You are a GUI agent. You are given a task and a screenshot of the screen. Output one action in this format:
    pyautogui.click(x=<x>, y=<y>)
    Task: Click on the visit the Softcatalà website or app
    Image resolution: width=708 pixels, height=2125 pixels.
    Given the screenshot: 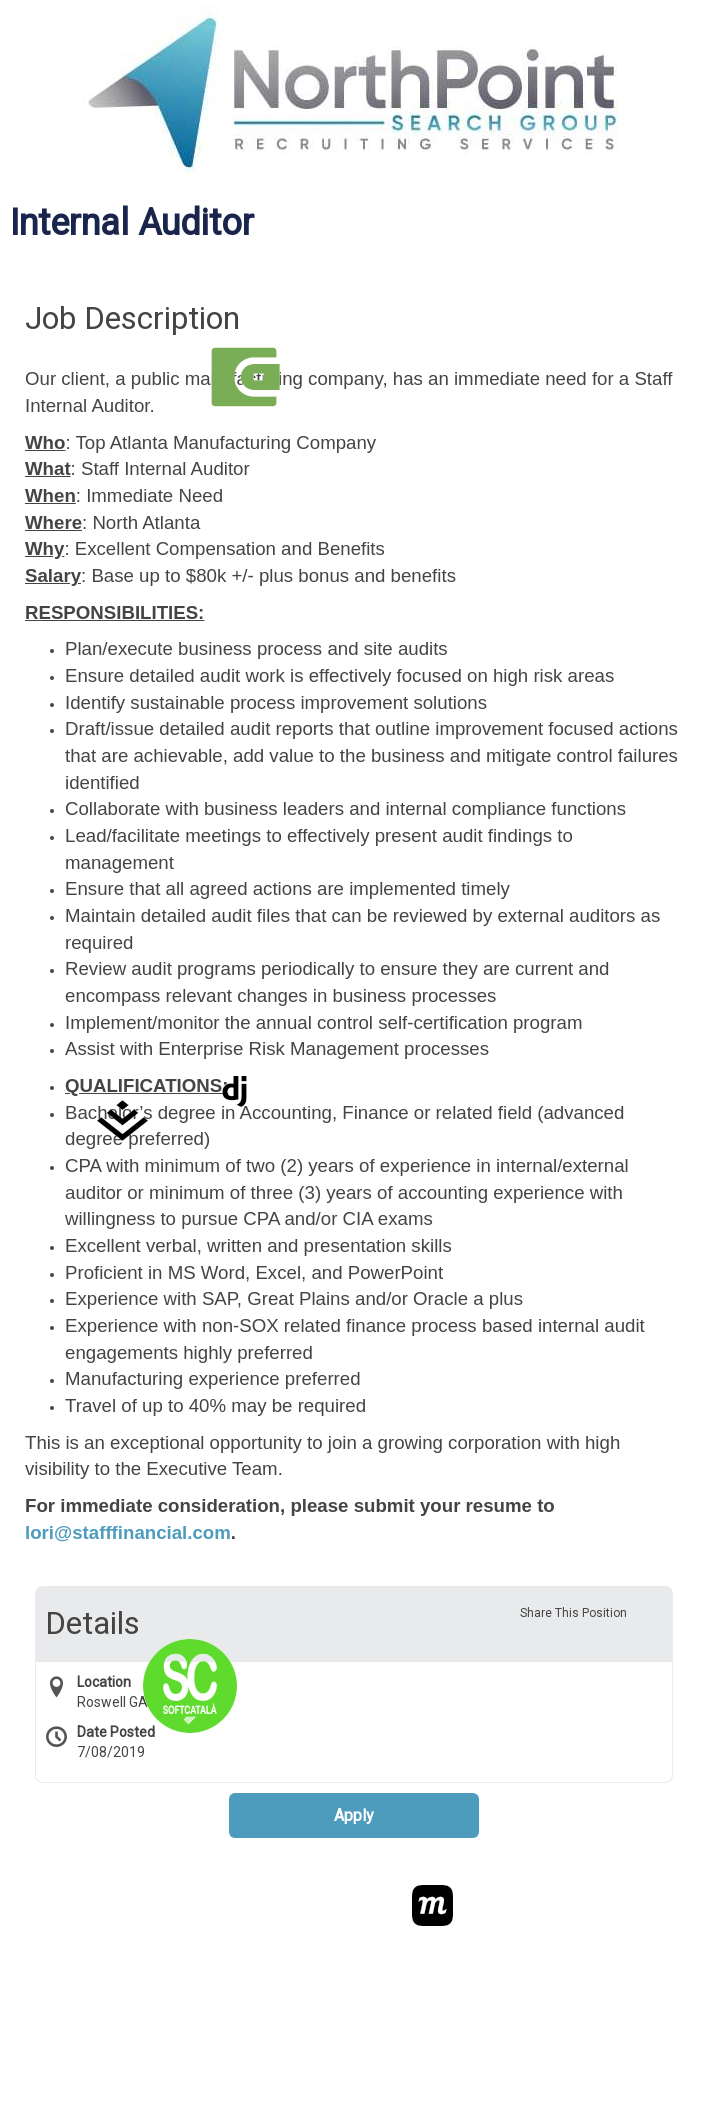 What is the action you would take?
    pyautogui.click(x=190, y=1686)
    